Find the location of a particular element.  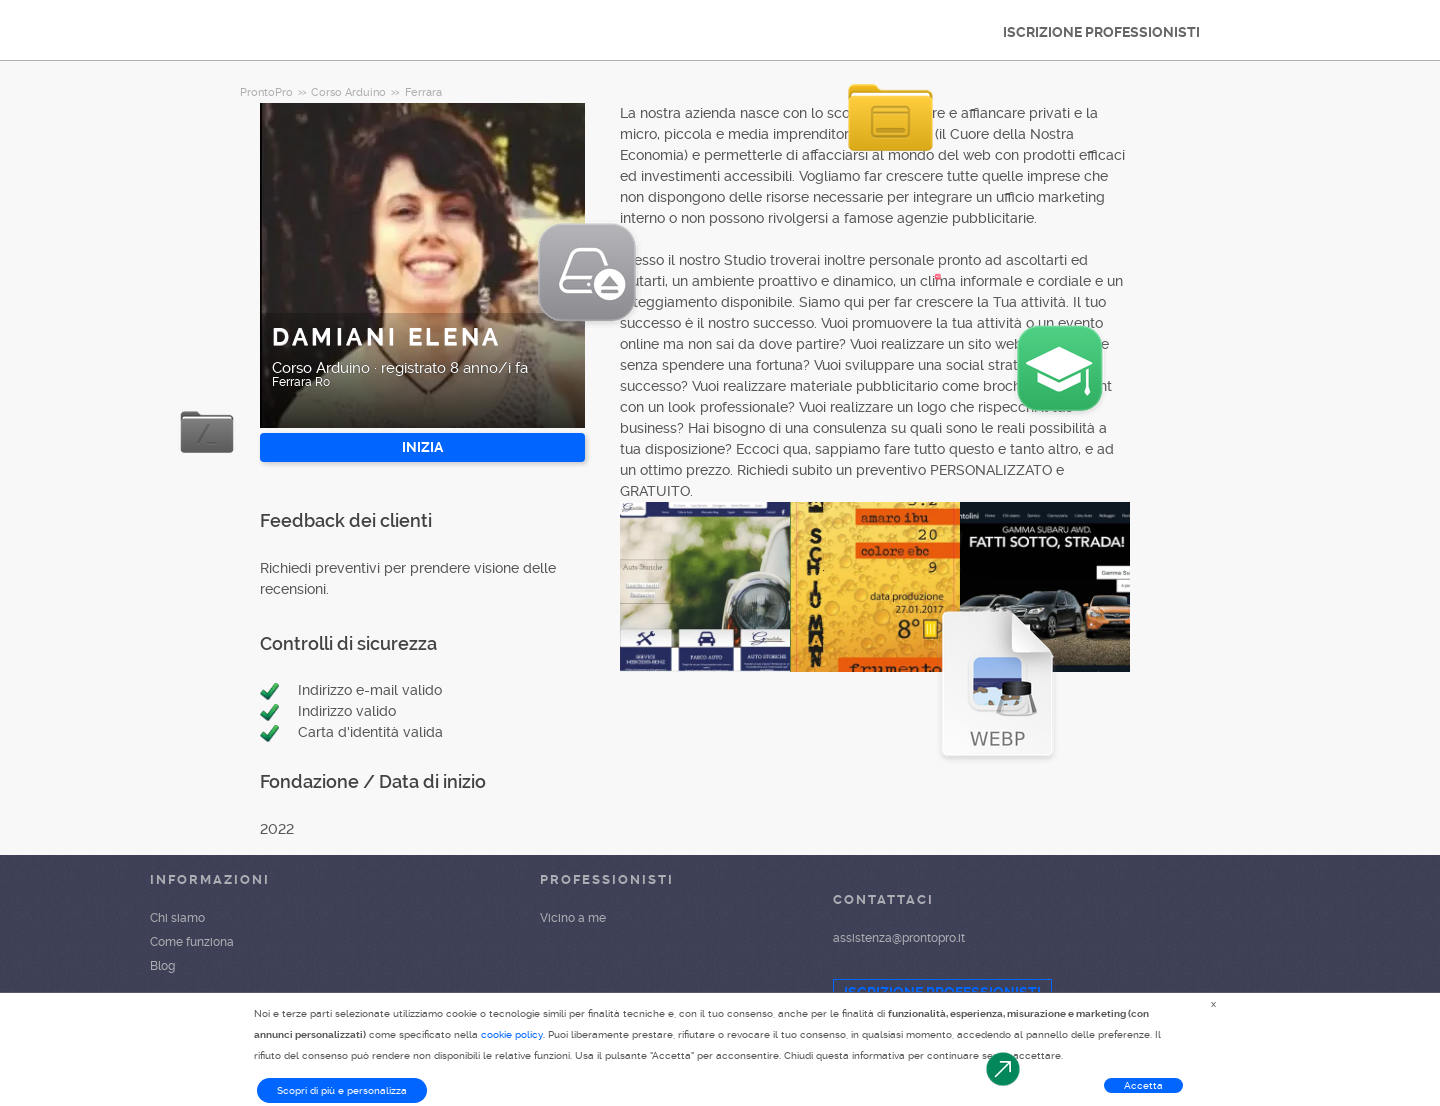

open sound and audio preferences is located at coordinates (897, 222).